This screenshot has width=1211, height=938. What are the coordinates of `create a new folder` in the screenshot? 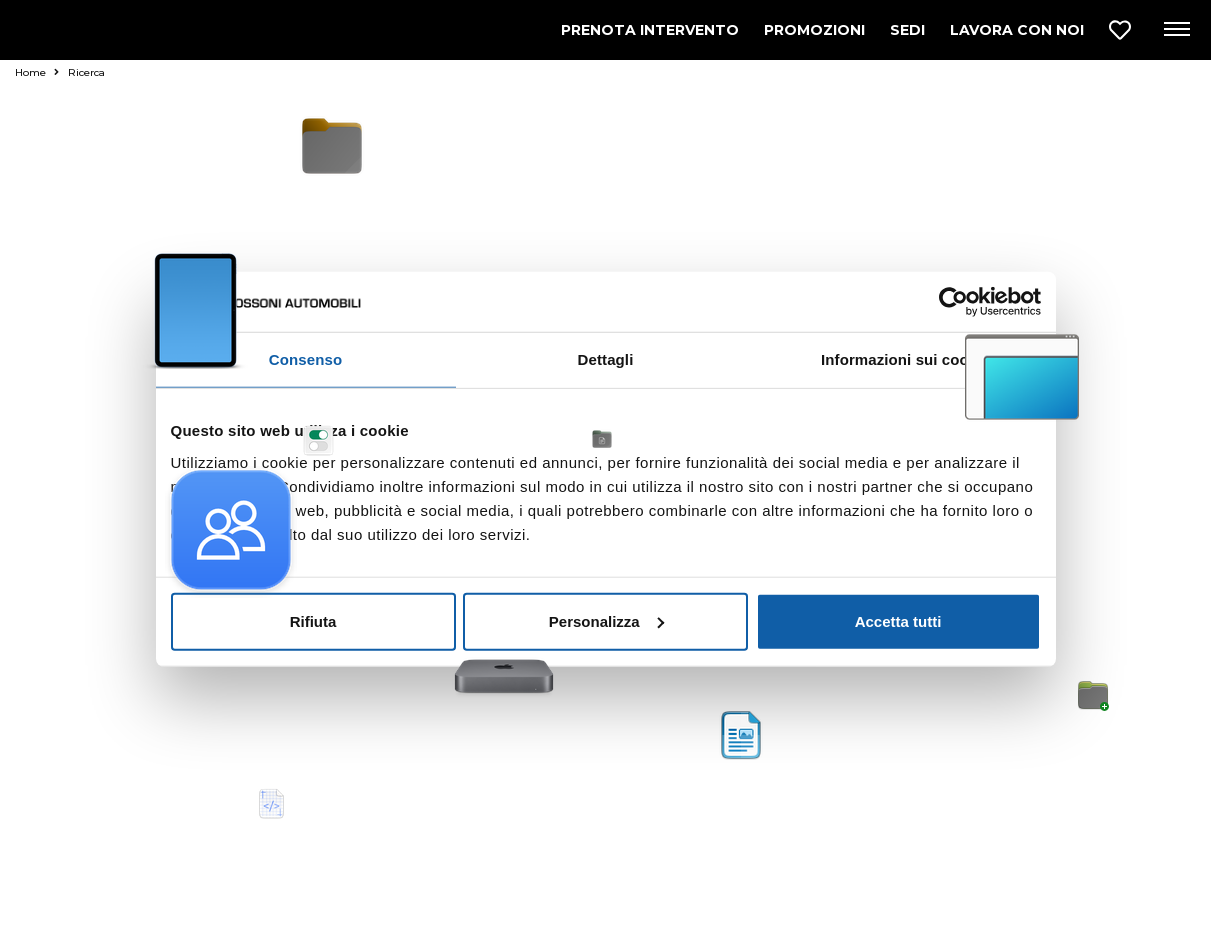 It's located at (1093, 695).